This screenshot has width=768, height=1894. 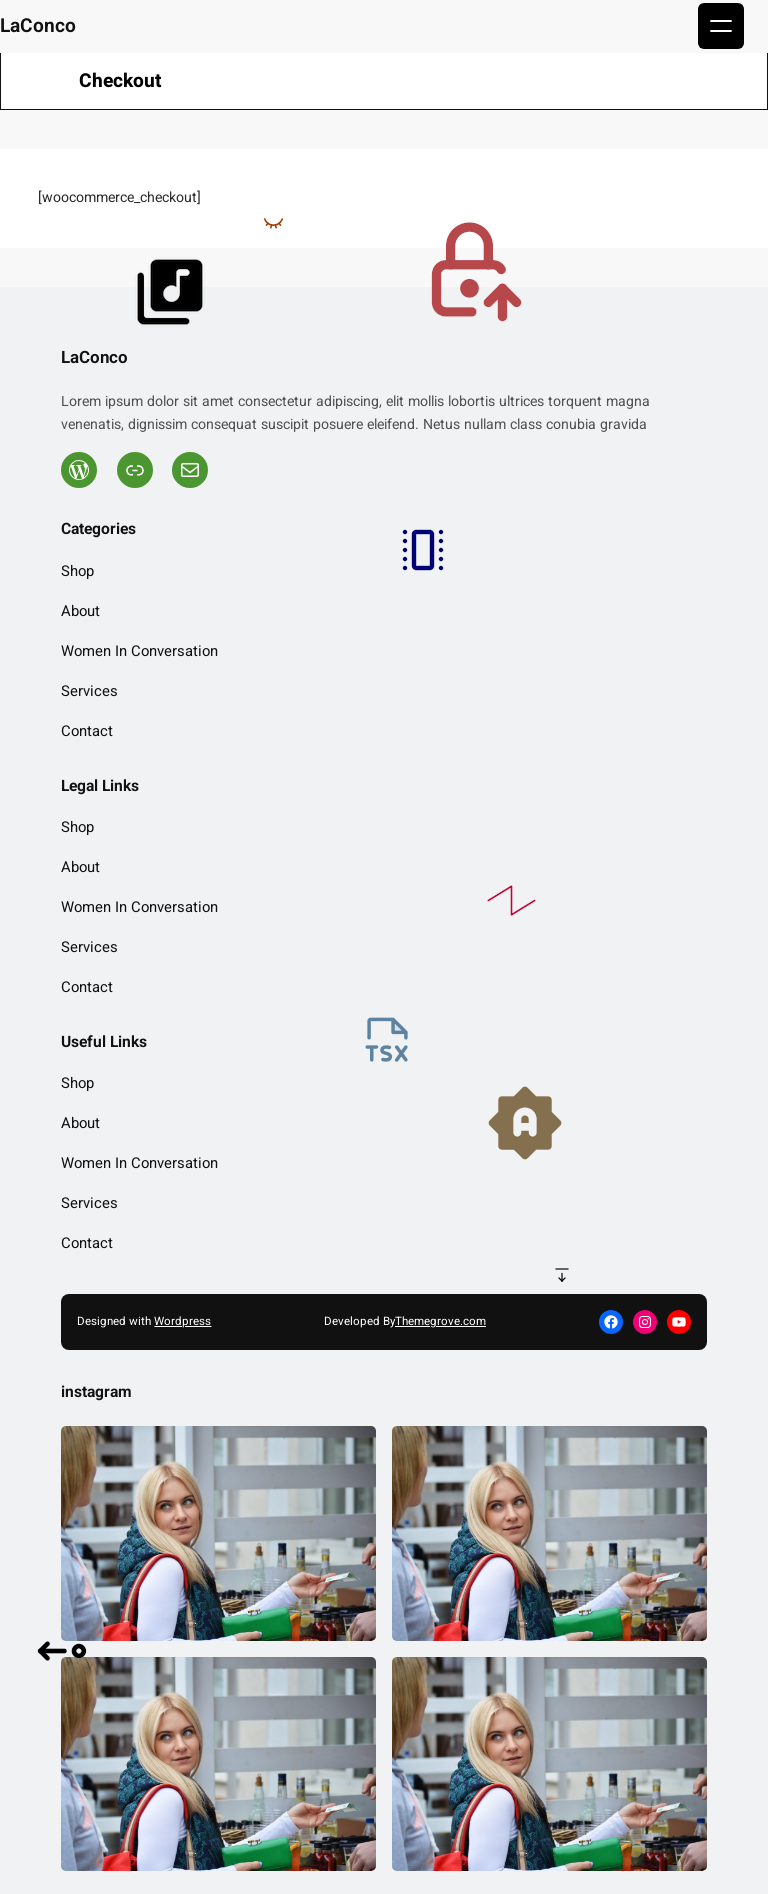 I want to click on view container or box element, so click(x=423, y=550).